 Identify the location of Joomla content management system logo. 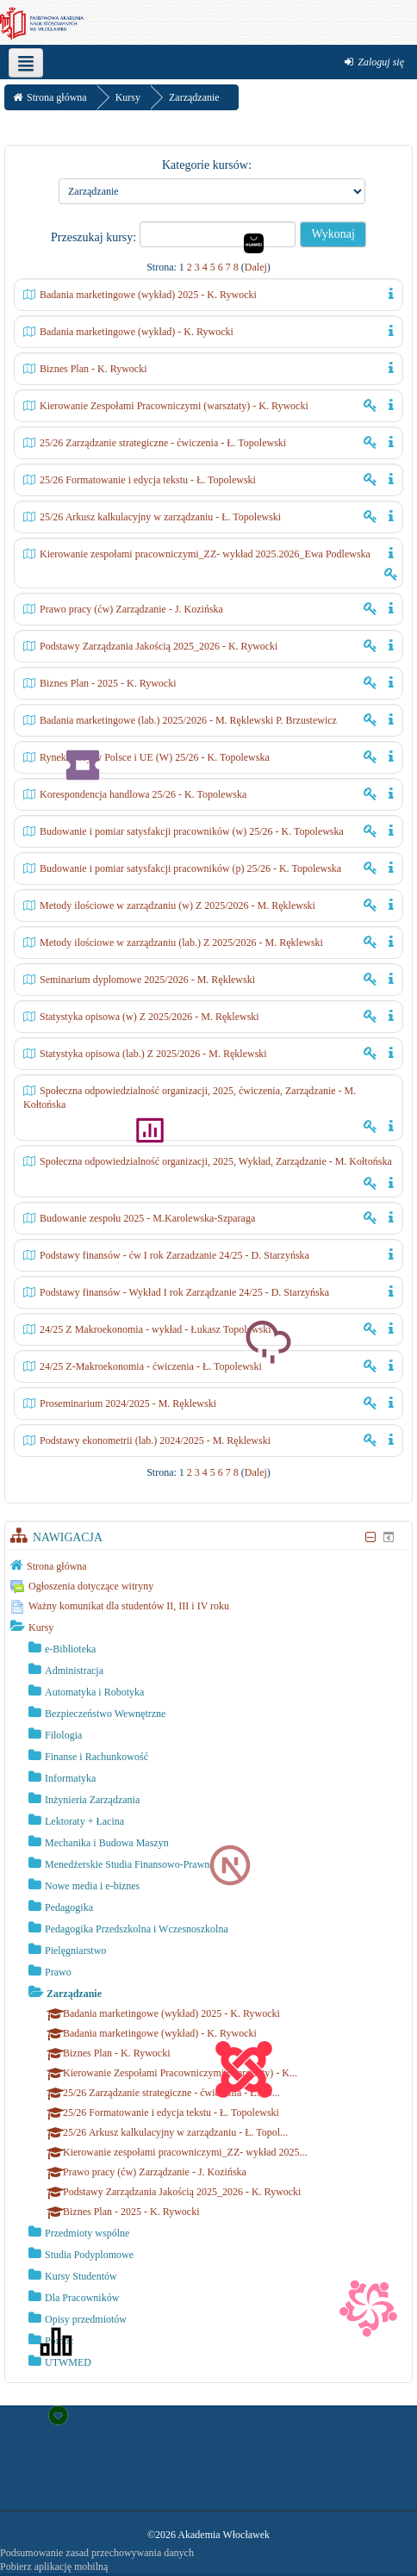
(244, 2069).